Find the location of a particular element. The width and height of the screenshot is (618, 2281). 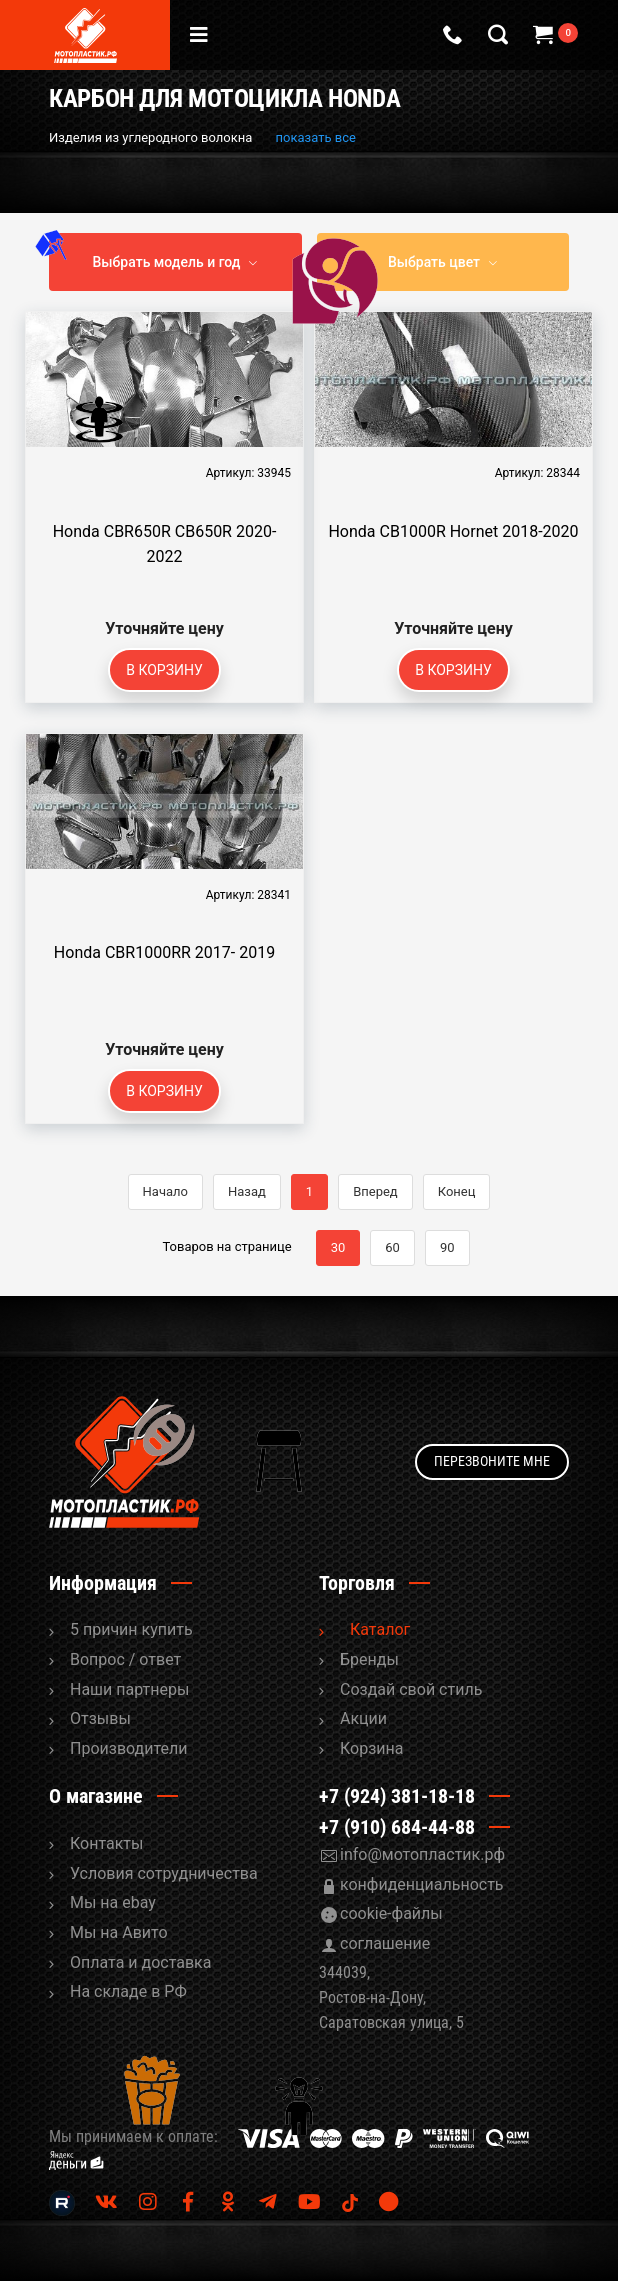

abstract logo or brand identity element is located at coordinates (164, 1435).